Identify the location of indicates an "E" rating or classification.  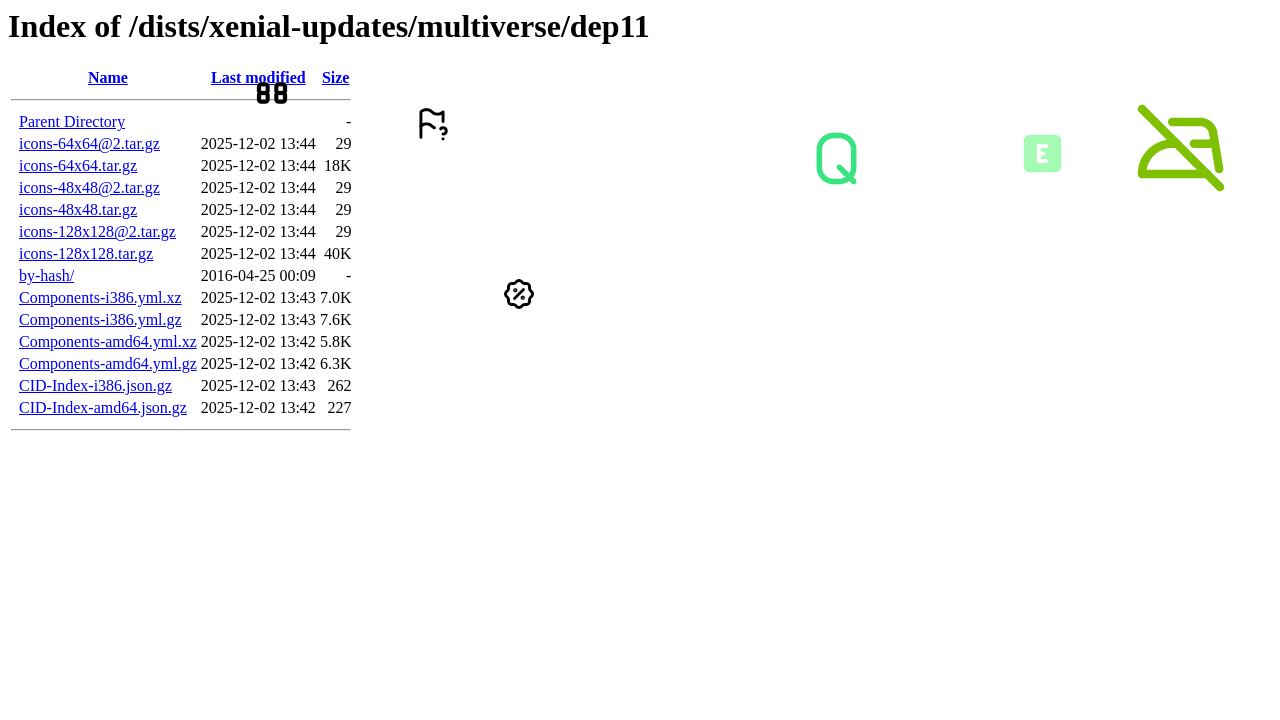
(1042, 153).